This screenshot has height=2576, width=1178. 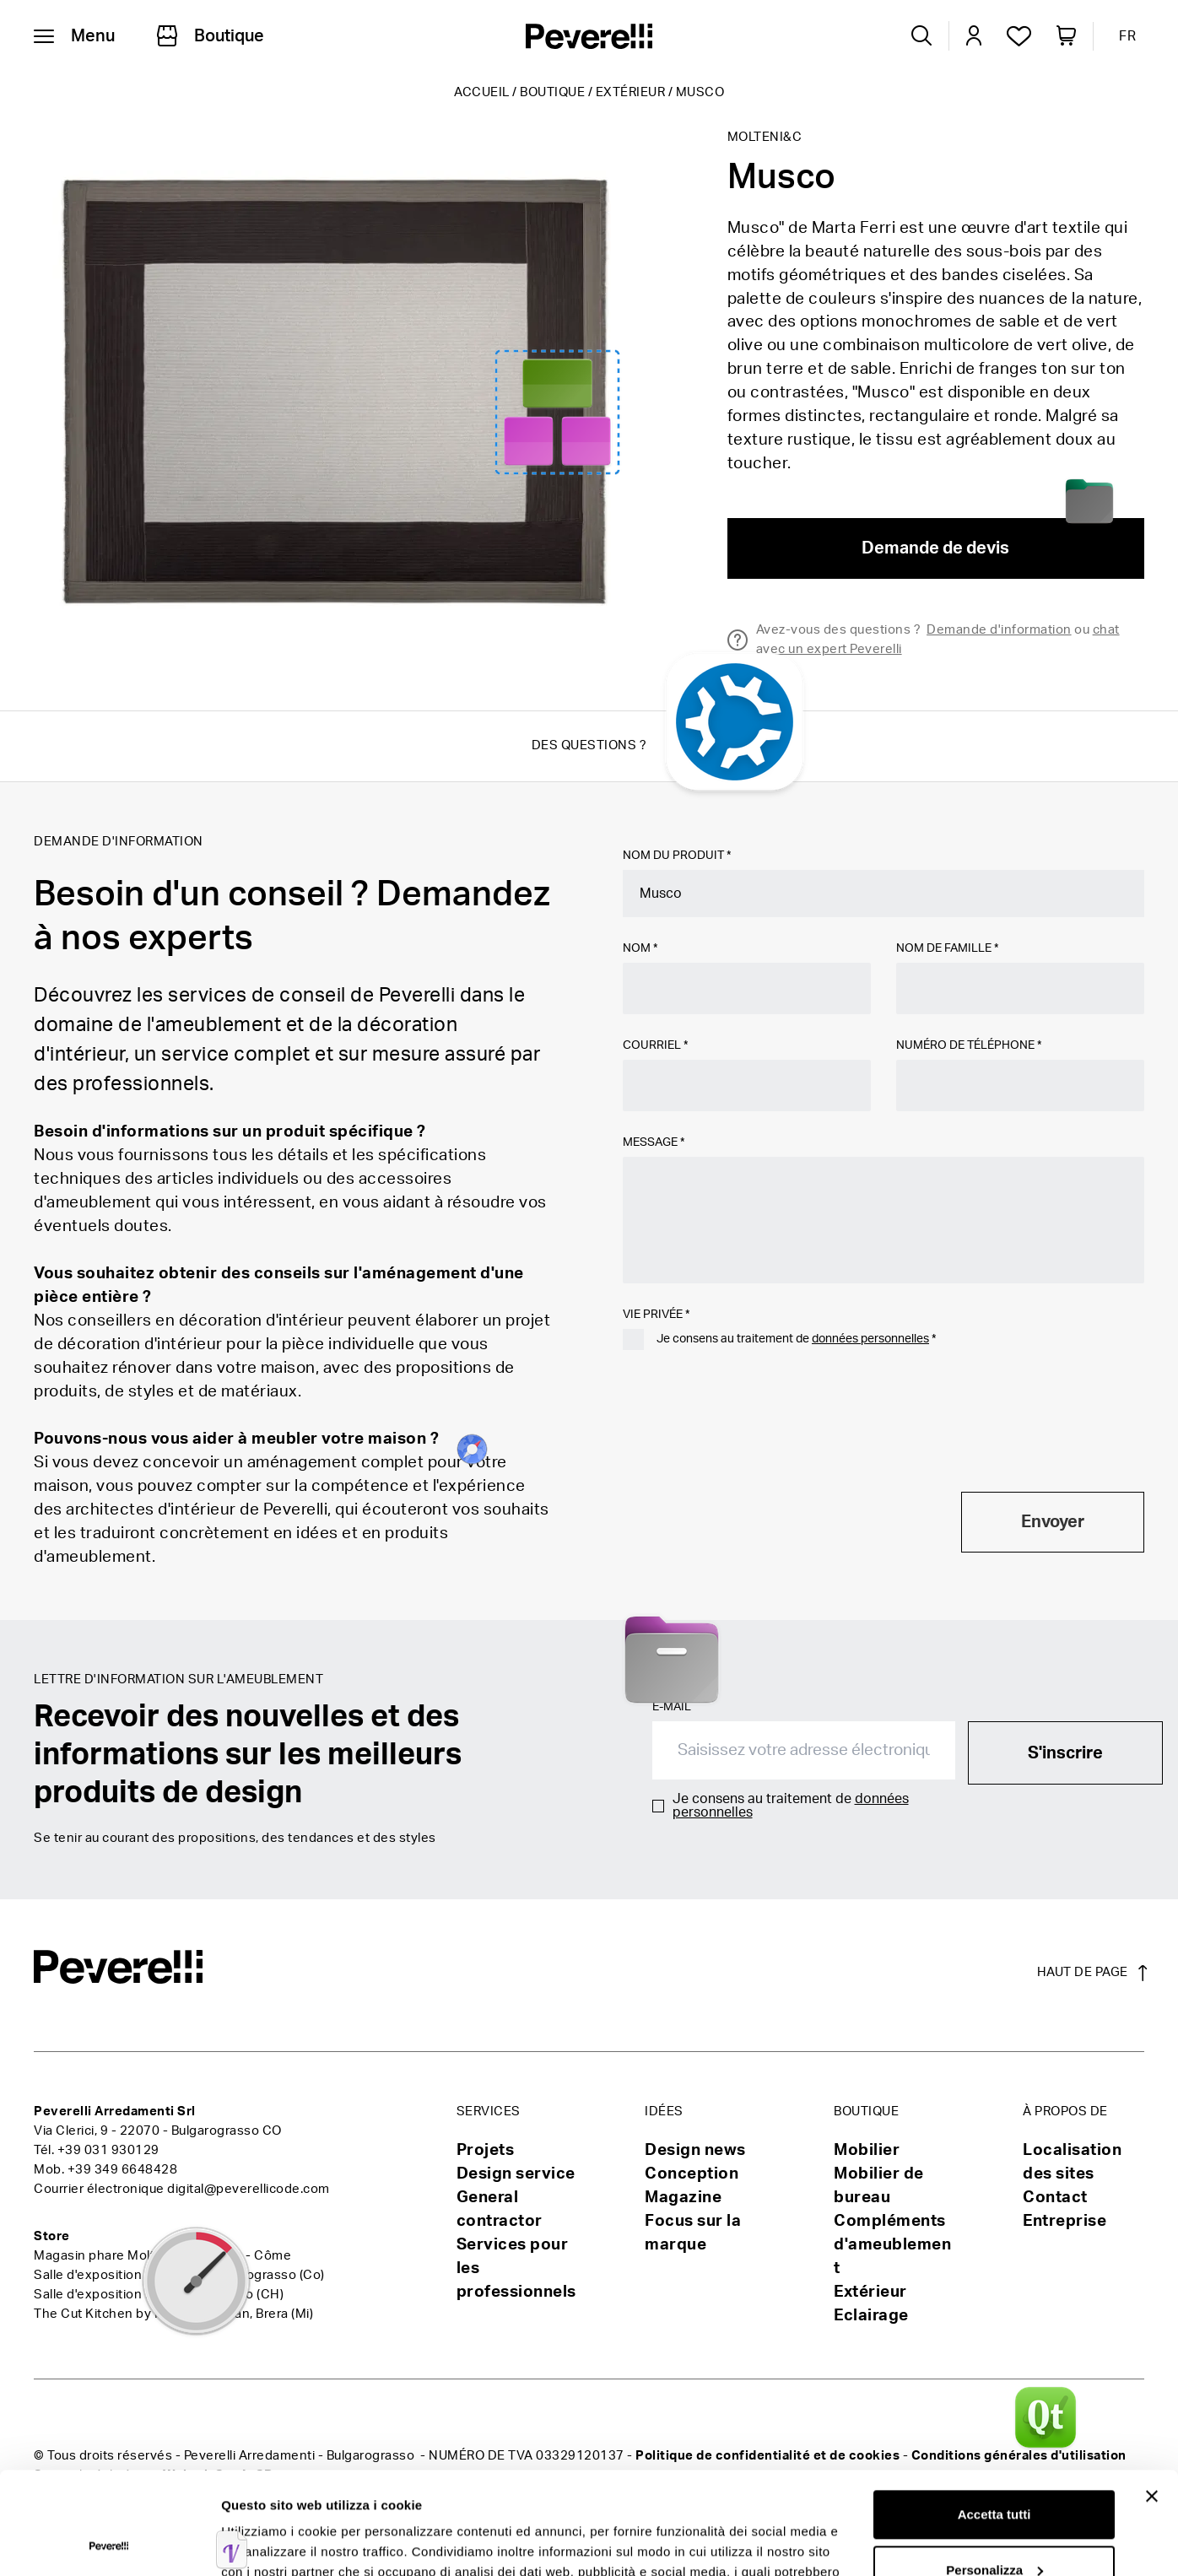 What do you see at coordinates (672, 1660) in the screenshot?
I see `open the file manager` at bounding box center [672, 1660].